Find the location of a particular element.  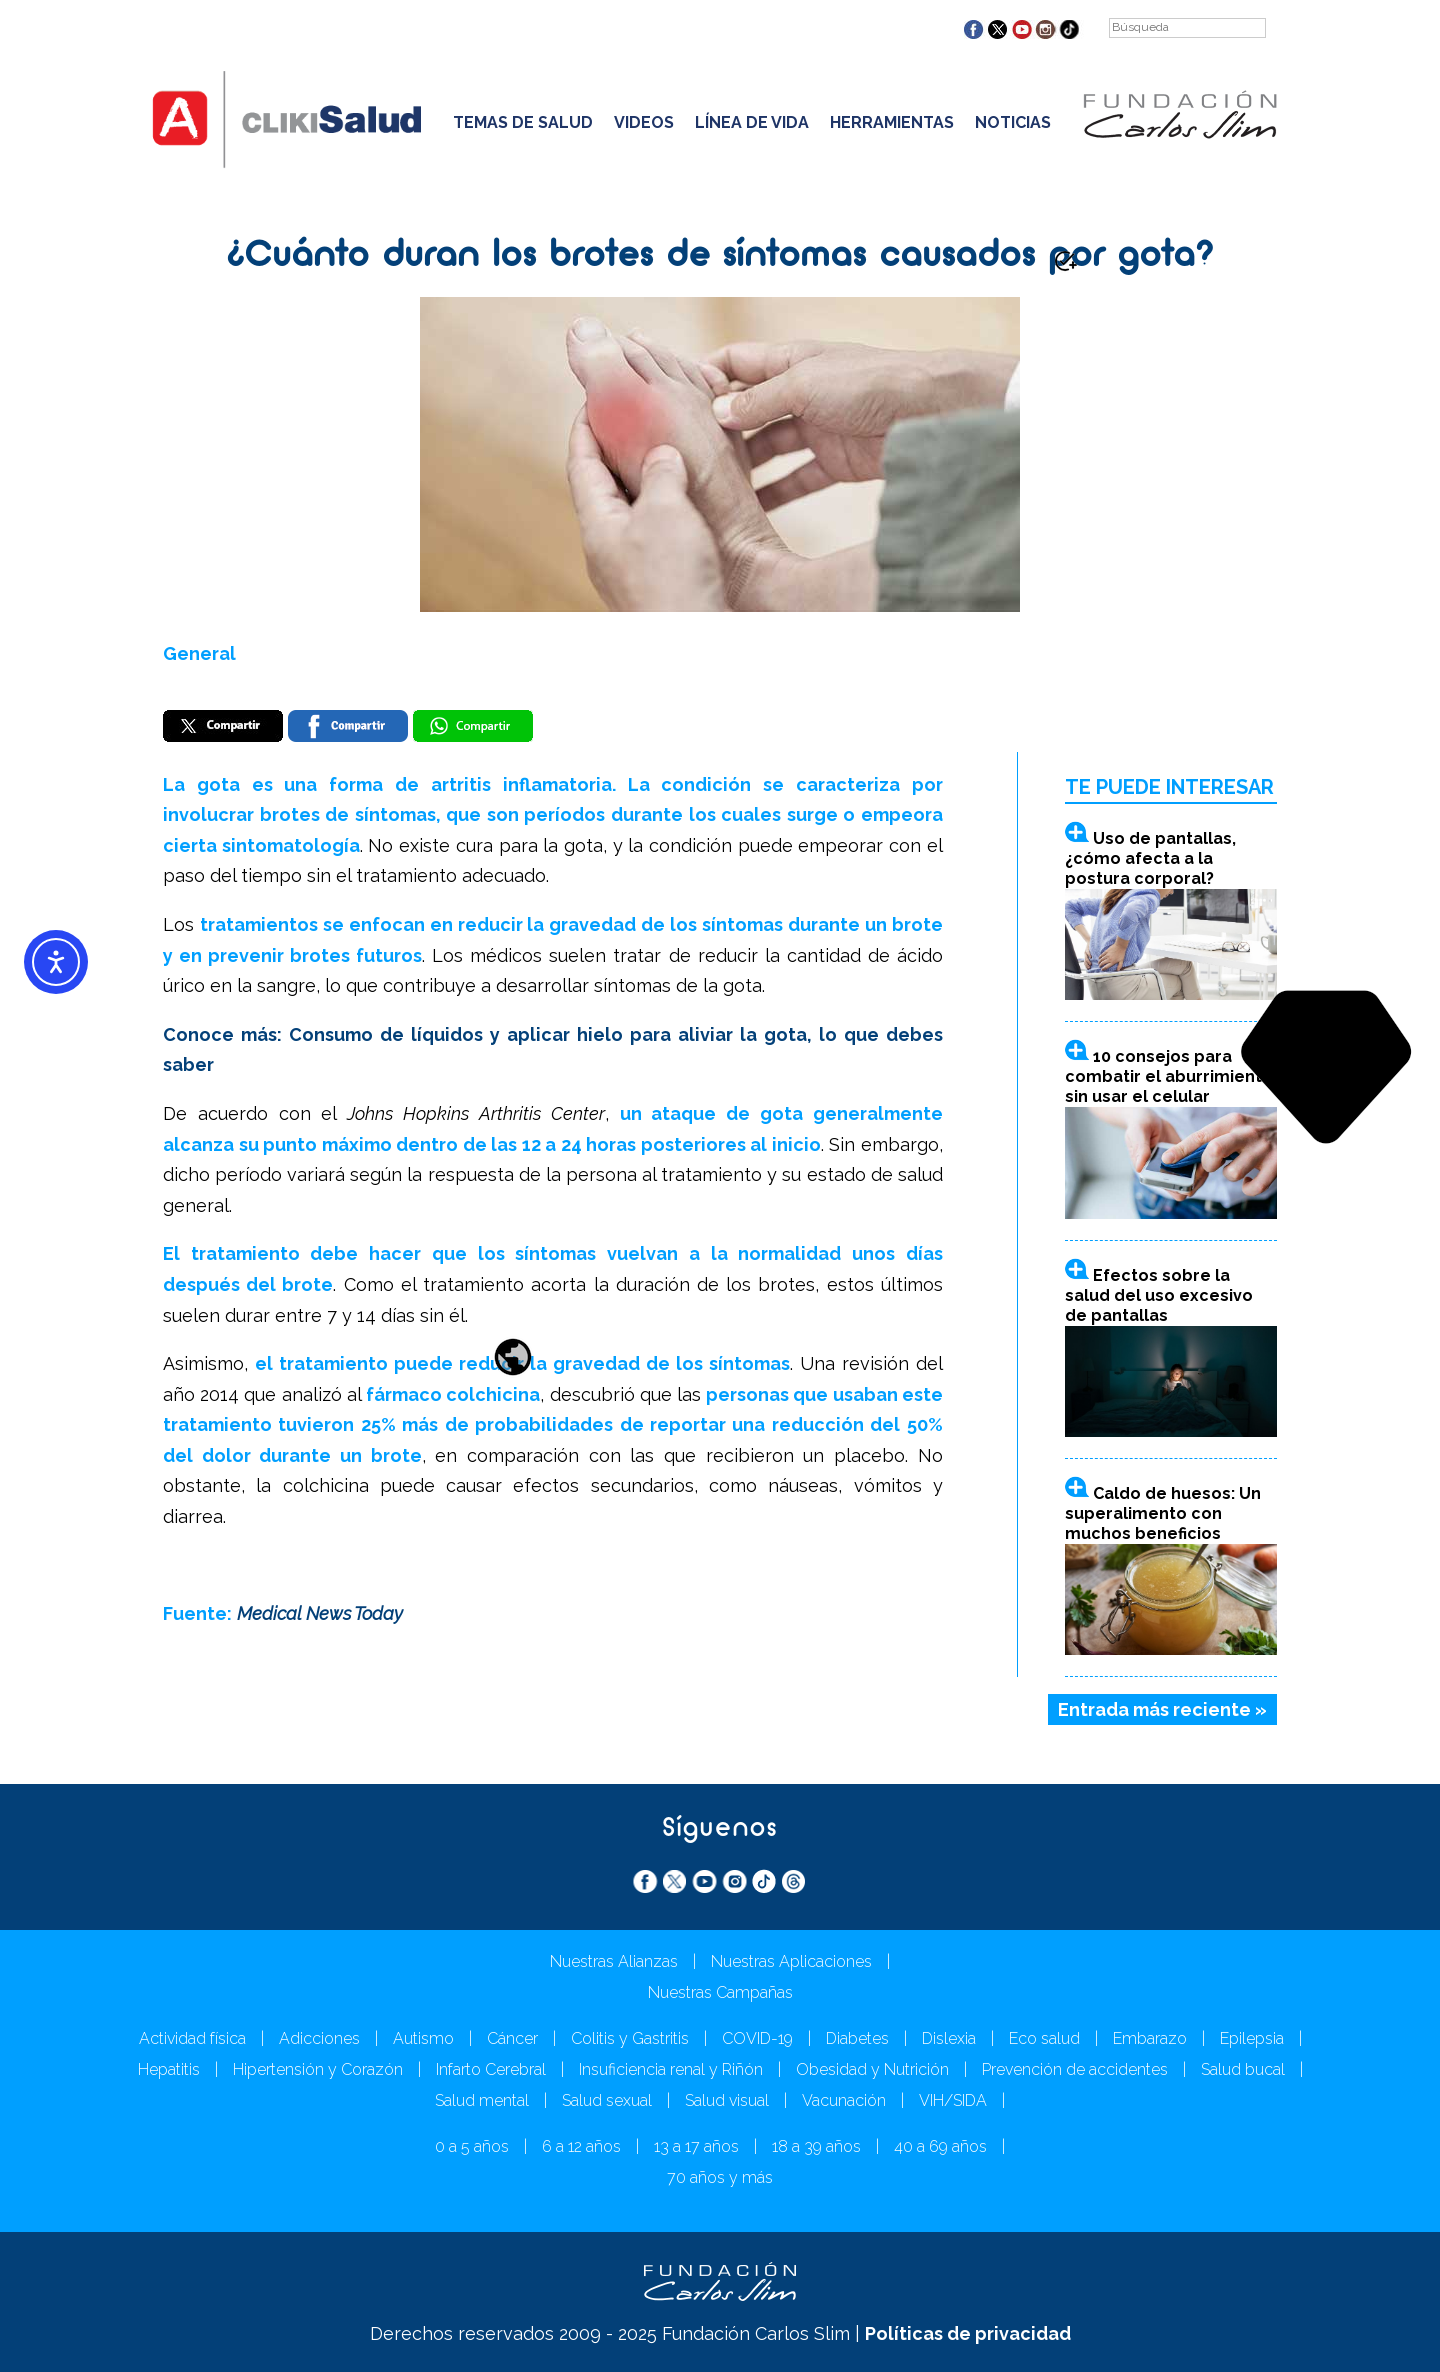

add a new task to your list is located at coordinates (1065, 261).